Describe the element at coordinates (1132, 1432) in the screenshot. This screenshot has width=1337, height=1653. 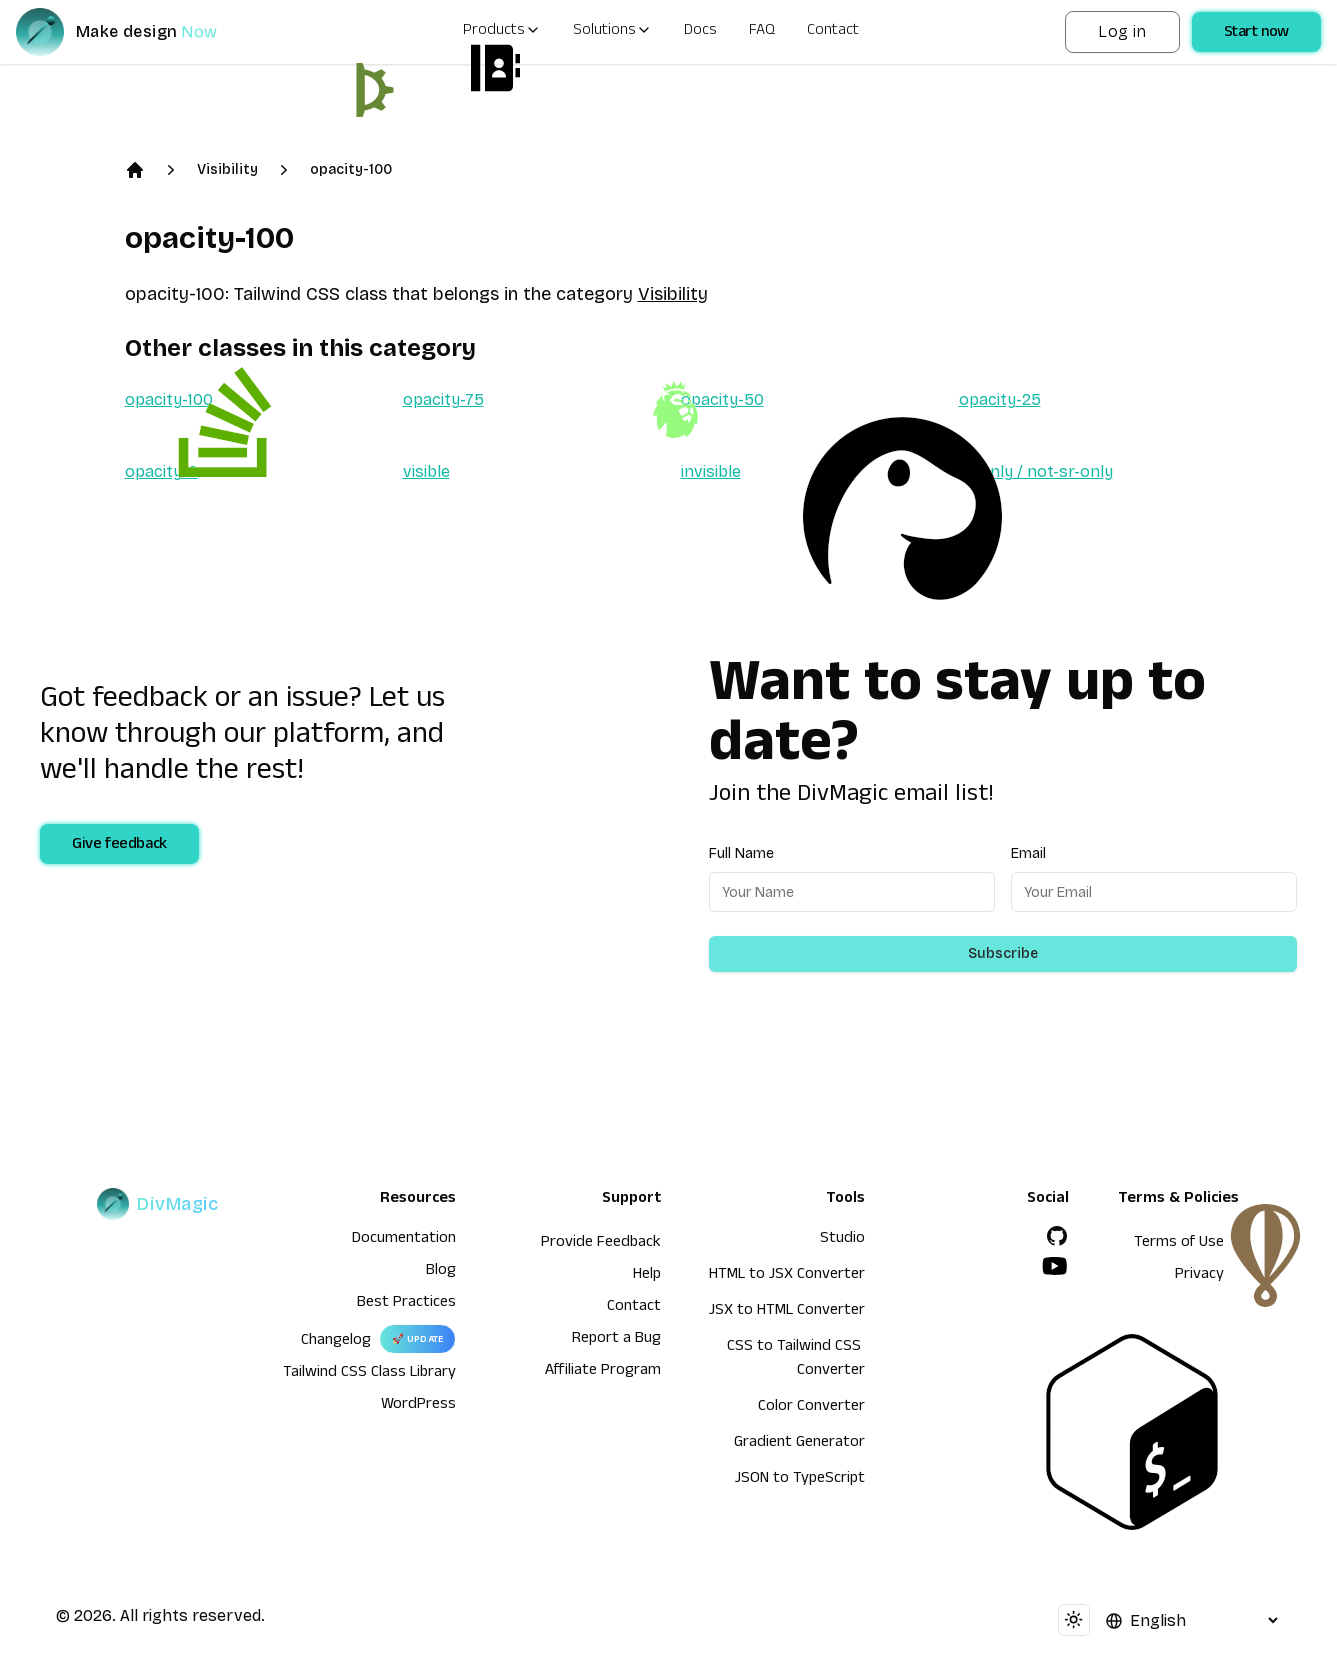
I see `open terminal or command line interface` at that location.